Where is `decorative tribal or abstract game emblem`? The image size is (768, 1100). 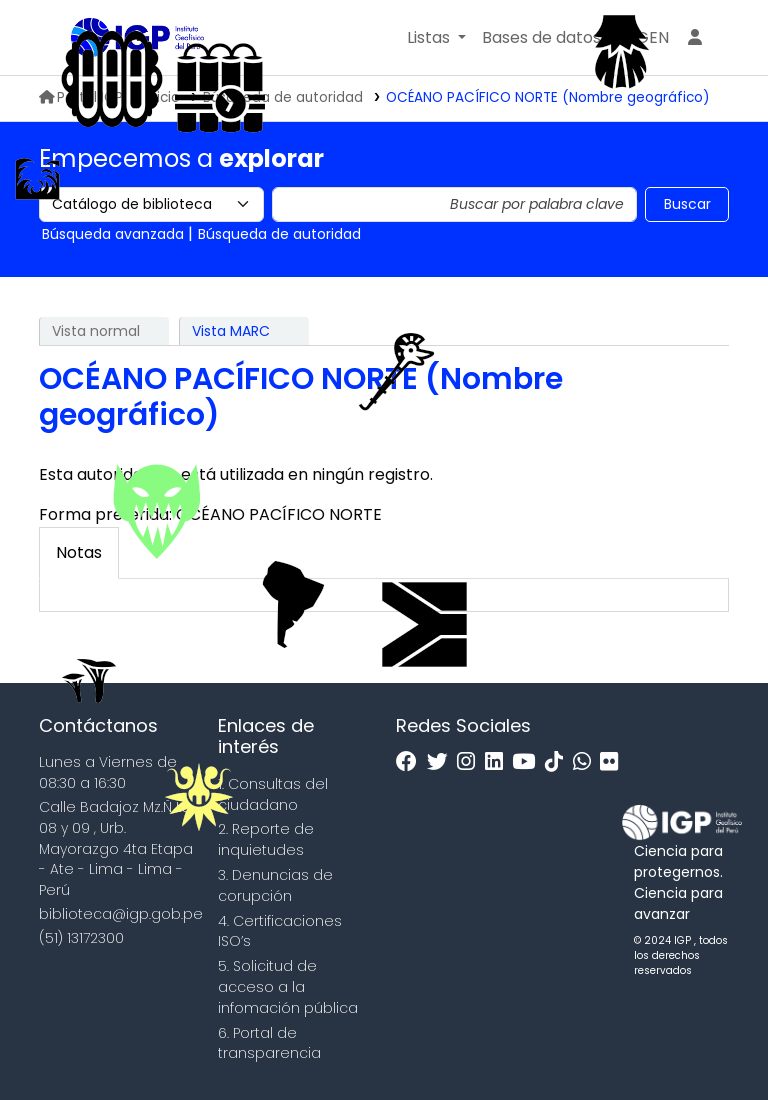
decorative tribal or abstract game emblem is located at coordinates (199, 797).